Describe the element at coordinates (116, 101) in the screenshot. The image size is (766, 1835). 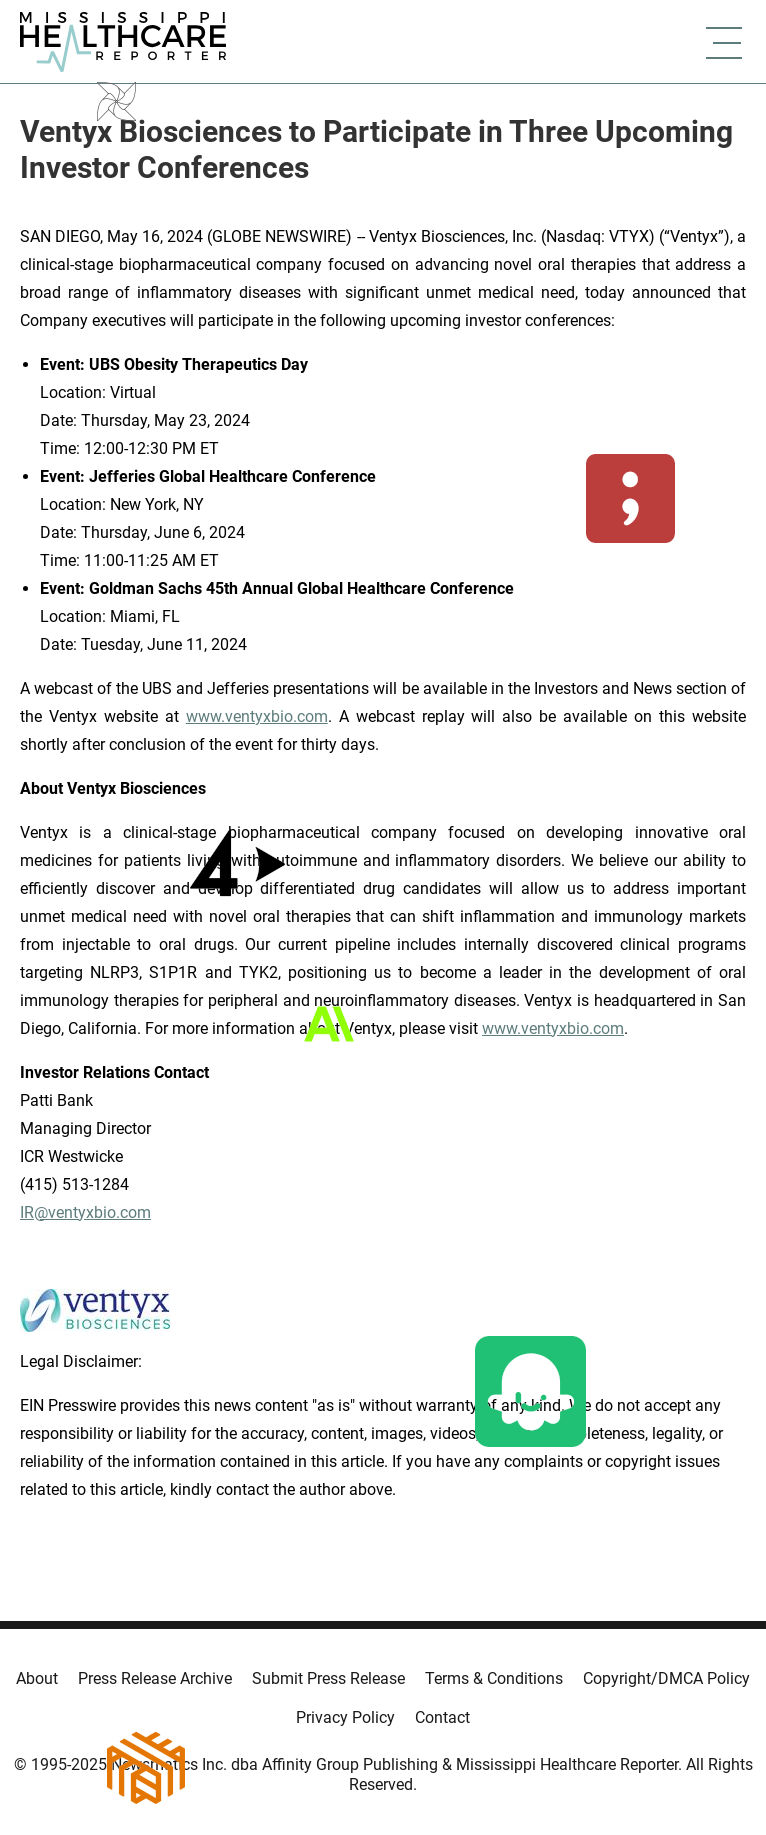
I see `apache airflow logo` at that location.